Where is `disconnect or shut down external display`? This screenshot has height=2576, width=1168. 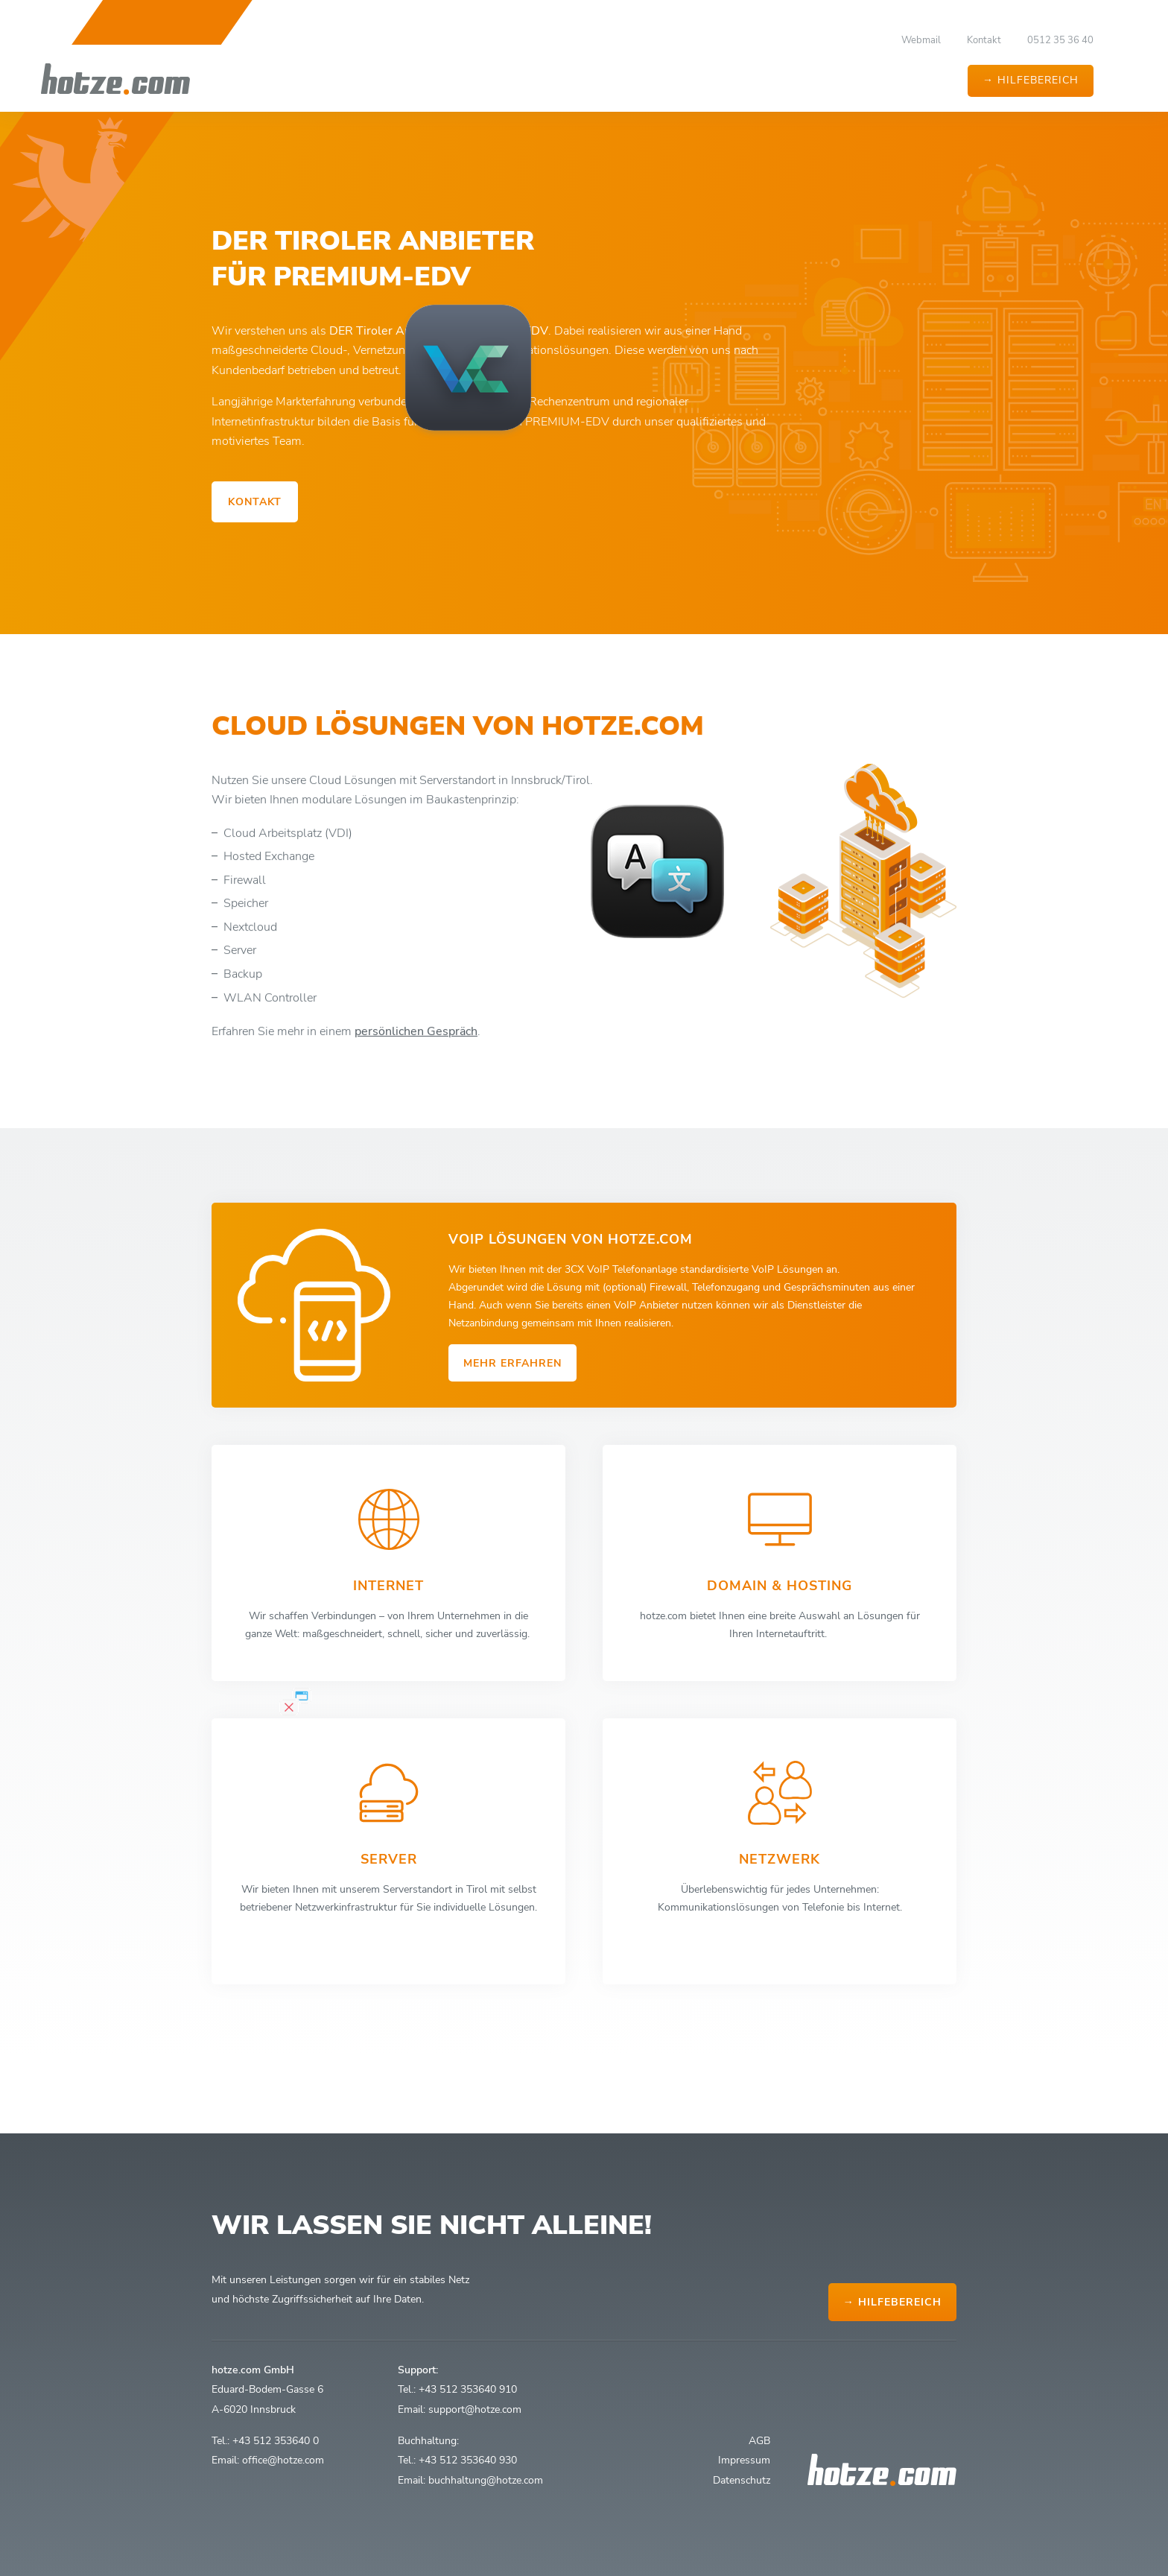 disconnect or shut down external display is located at coordinates (295, 1701).